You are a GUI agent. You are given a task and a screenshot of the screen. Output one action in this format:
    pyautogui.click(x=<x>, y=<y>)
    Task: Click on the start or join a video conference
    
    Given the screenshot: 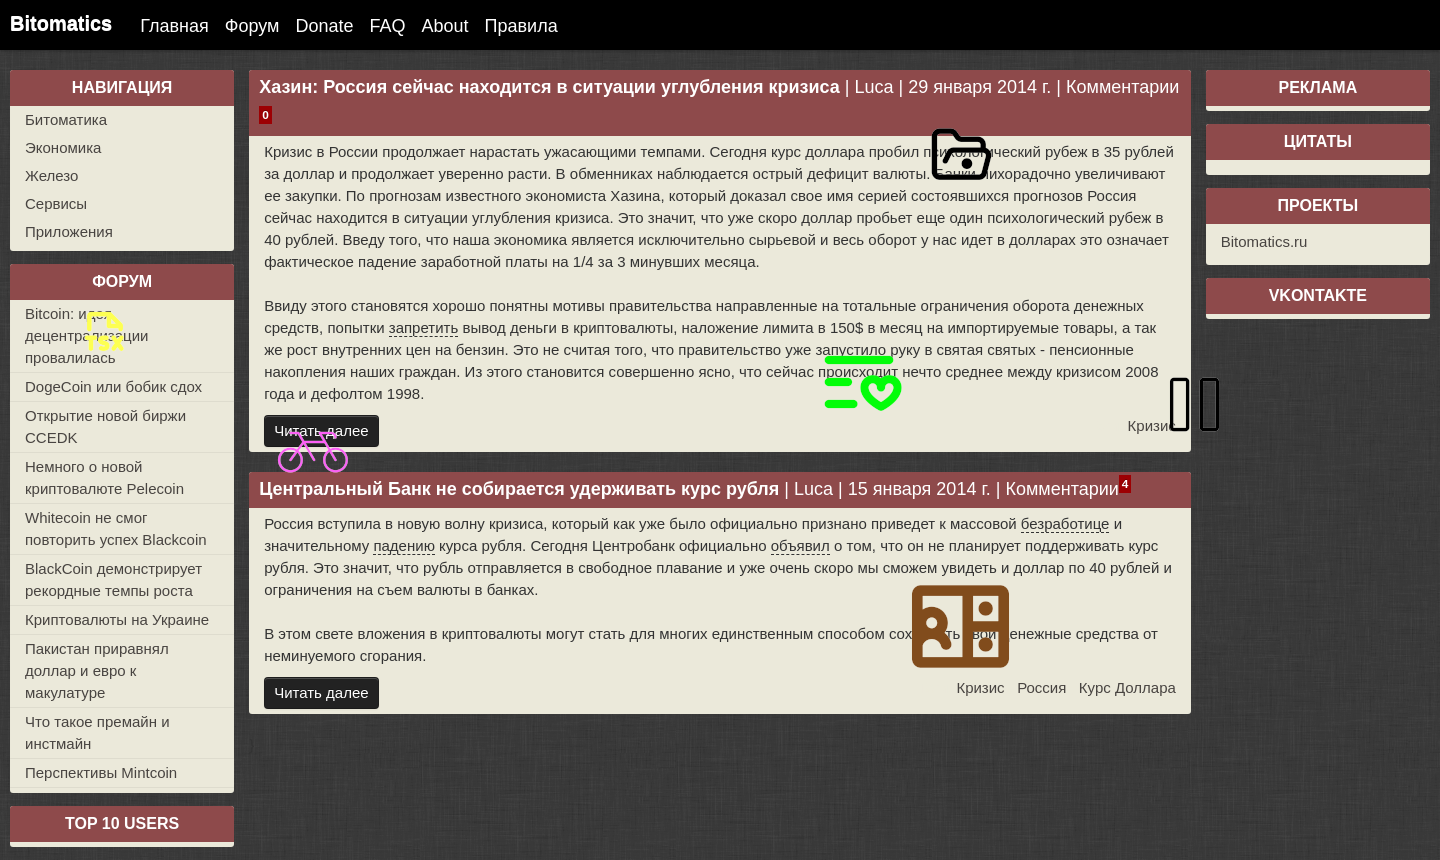 What is the action you would take?
    pyautogui.click(x=960, y=626)
    